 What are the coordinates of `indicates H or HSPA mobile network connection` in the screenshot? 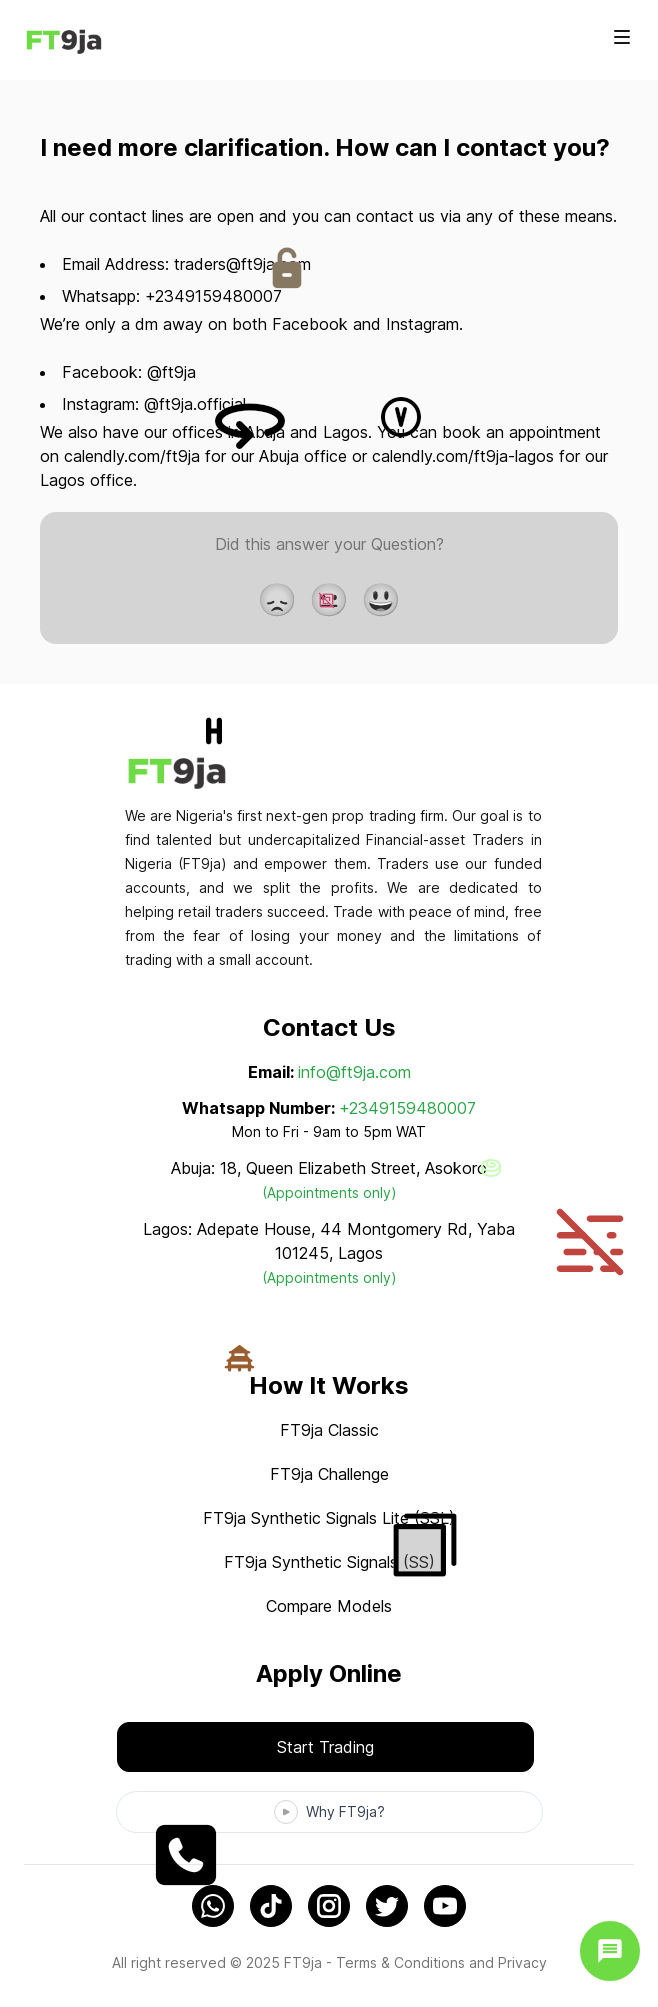 It's located at (214, 731).